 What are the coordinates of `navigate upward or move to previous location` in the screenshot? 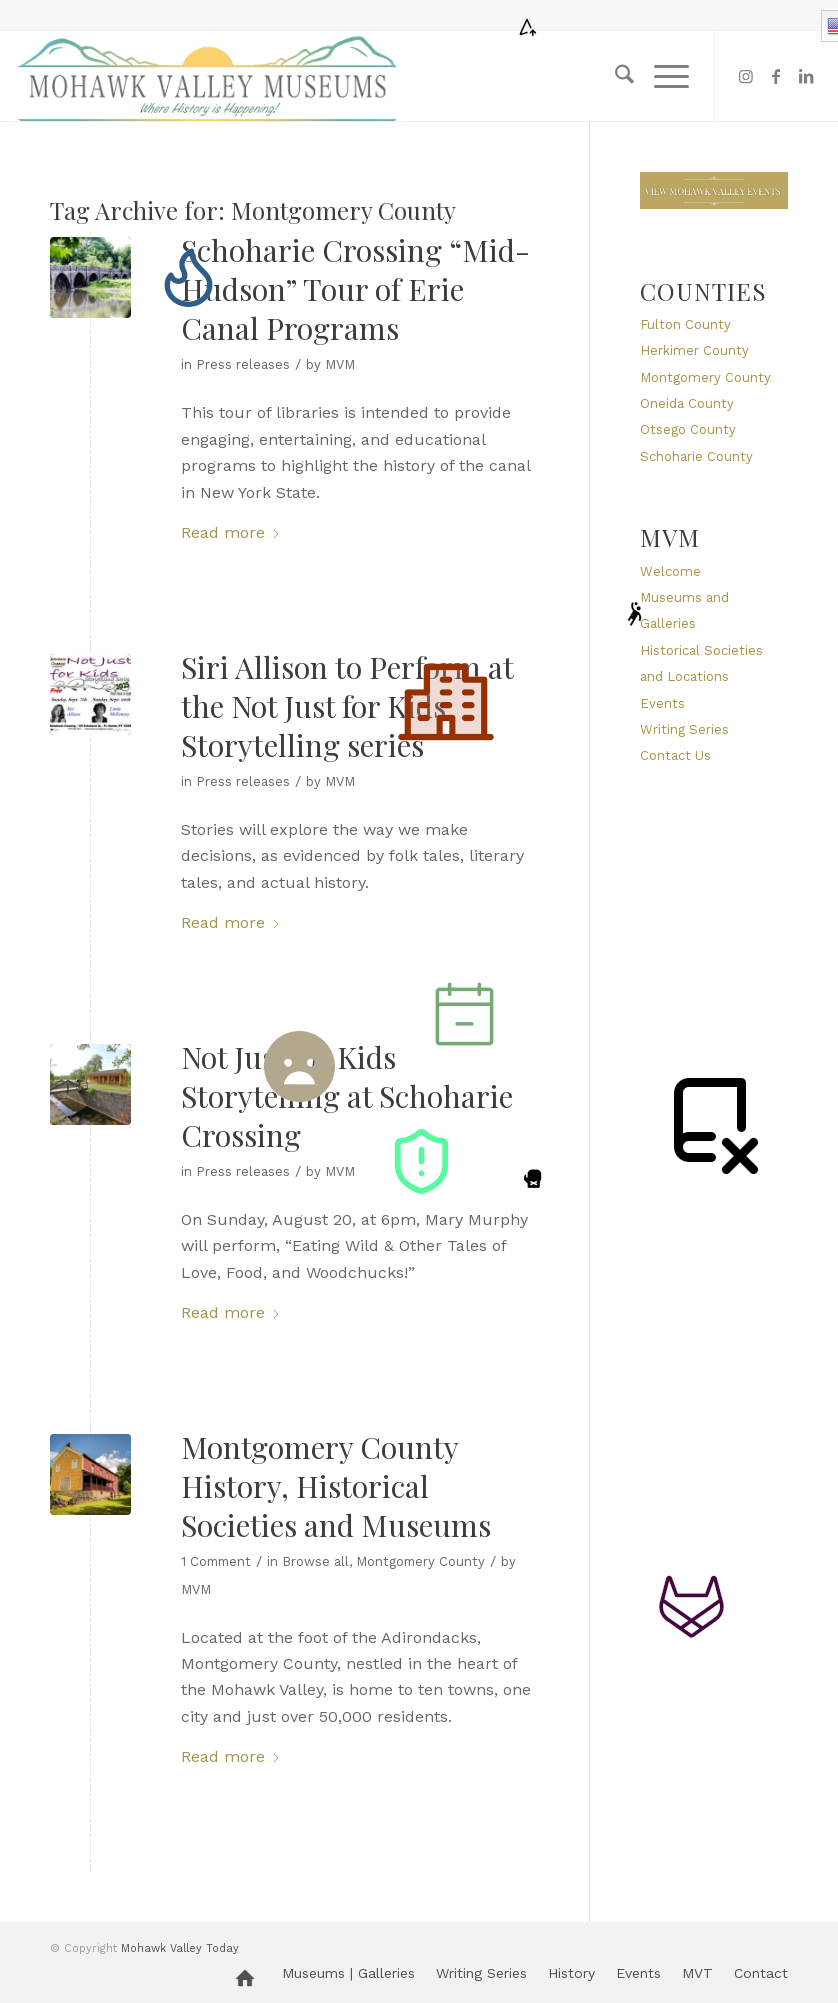 It's located at (527, 27).